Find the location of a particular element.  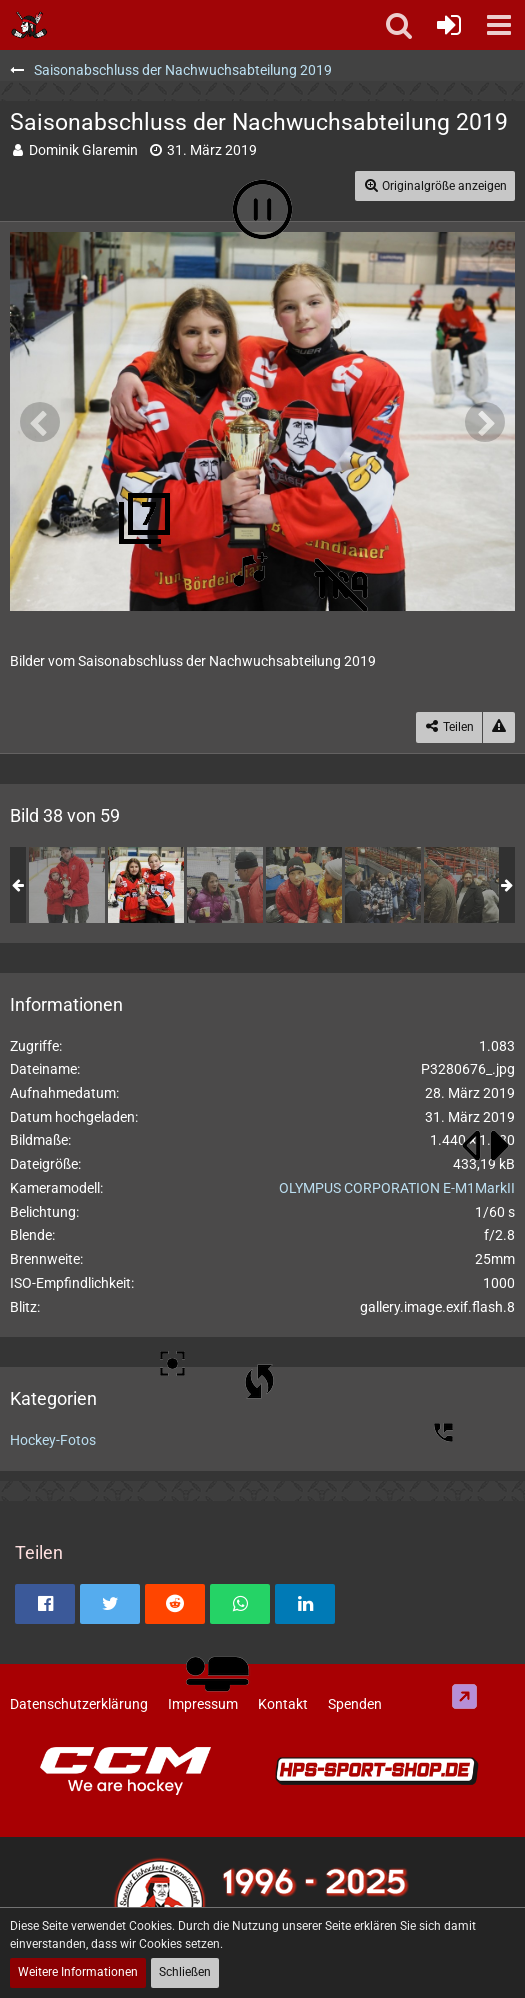

open link in a new window or tab is located at coordinates (464, 1696).